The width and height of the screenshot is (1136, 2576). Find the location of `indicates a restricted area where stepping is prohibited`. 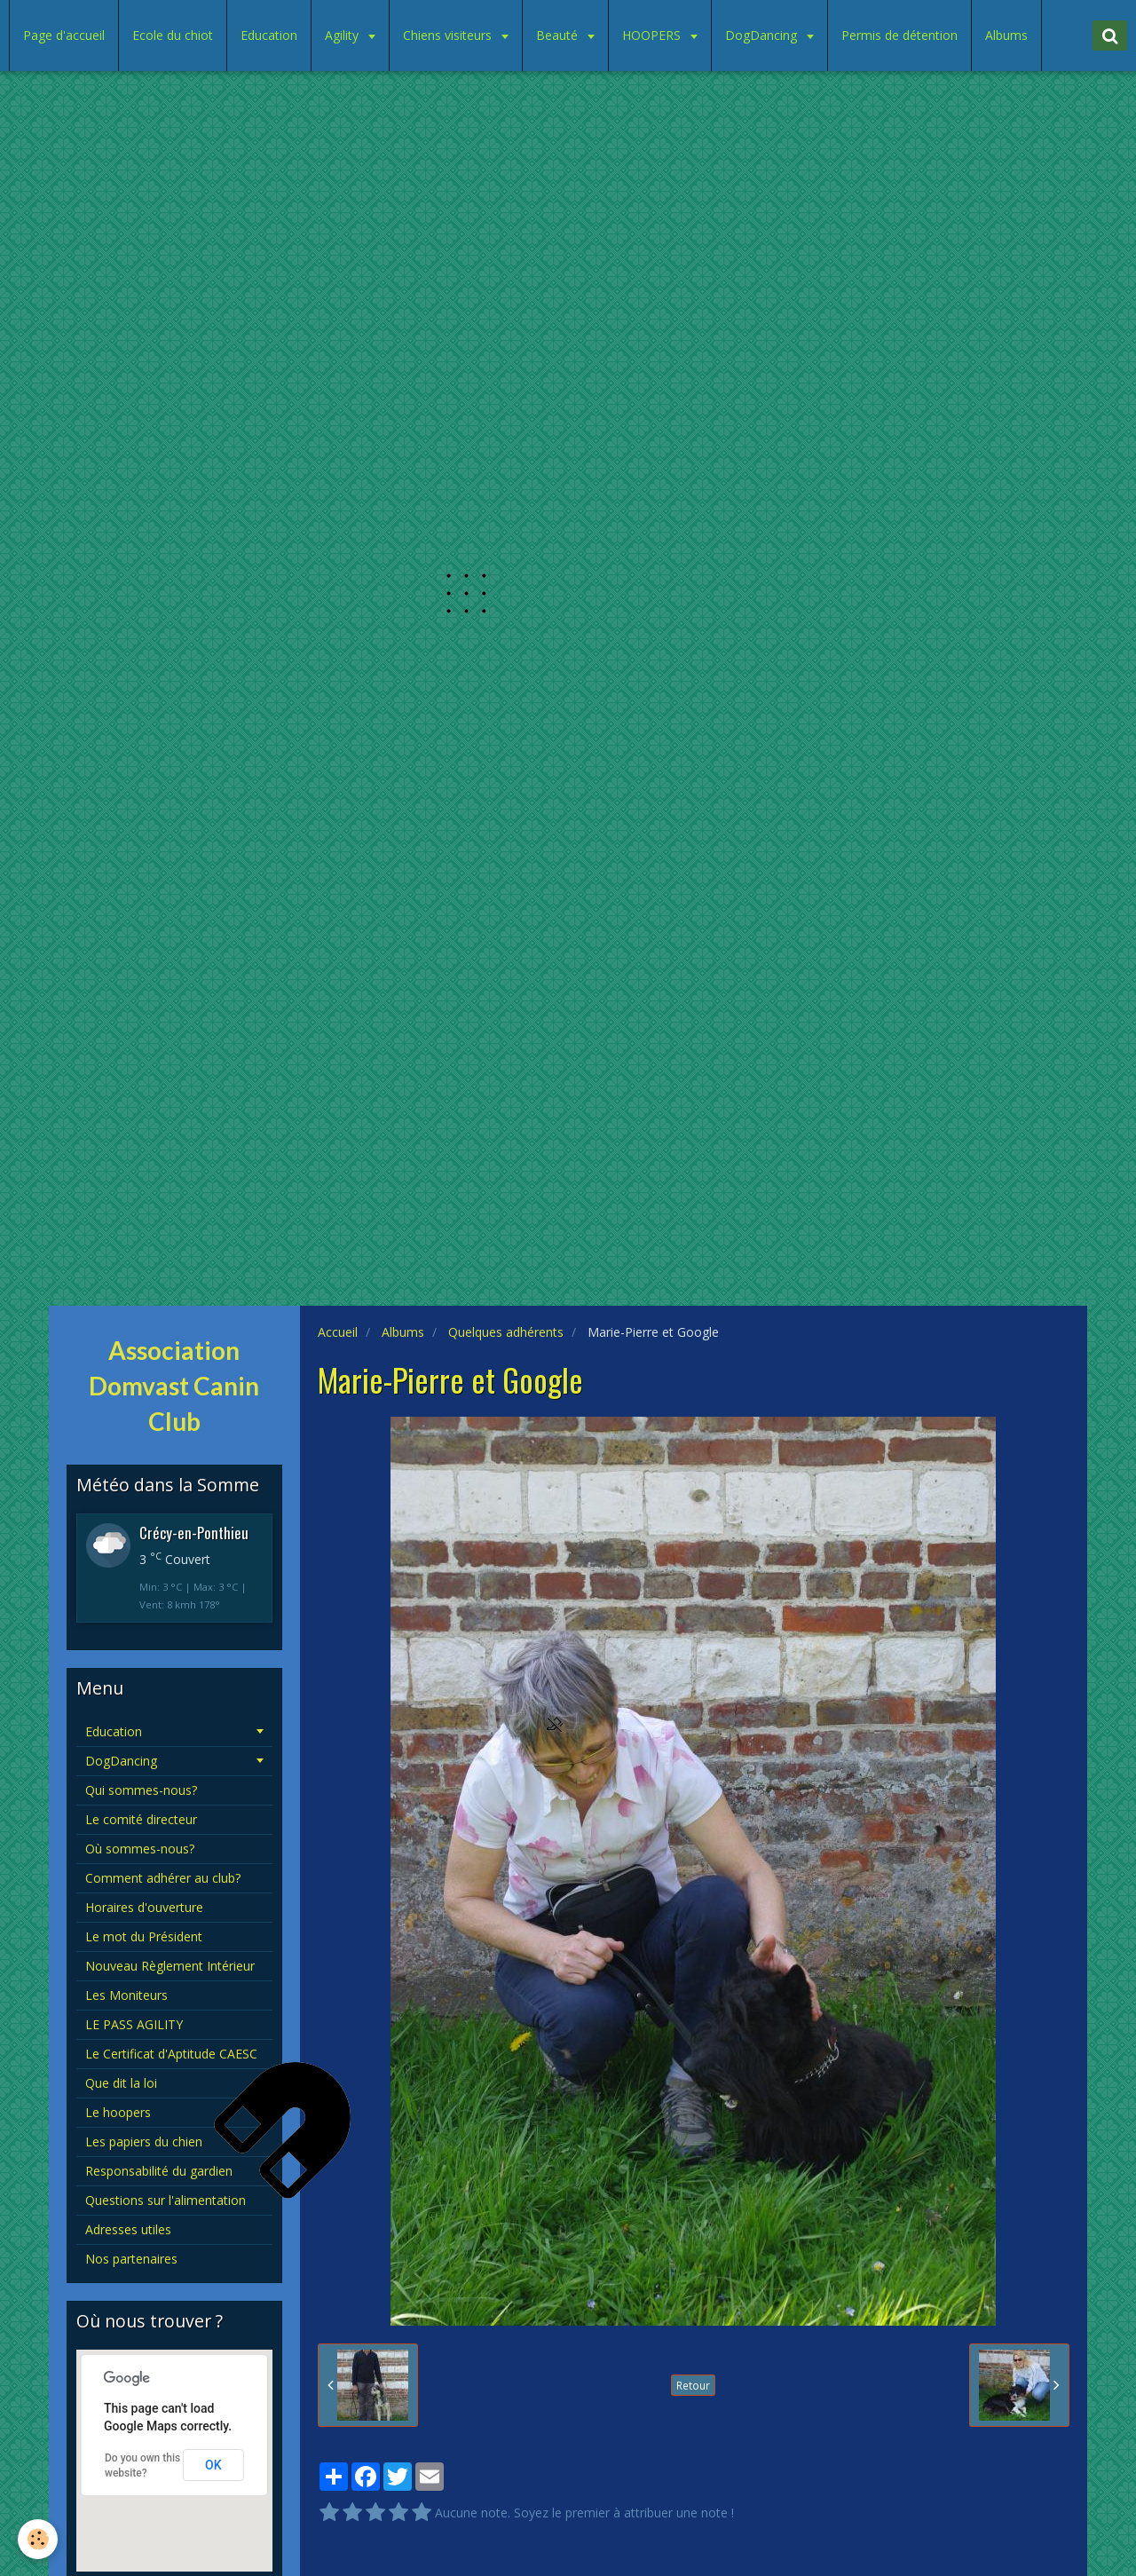

indicates a restricted area where stepping is prohibited is located at coordinates (555, 1724).